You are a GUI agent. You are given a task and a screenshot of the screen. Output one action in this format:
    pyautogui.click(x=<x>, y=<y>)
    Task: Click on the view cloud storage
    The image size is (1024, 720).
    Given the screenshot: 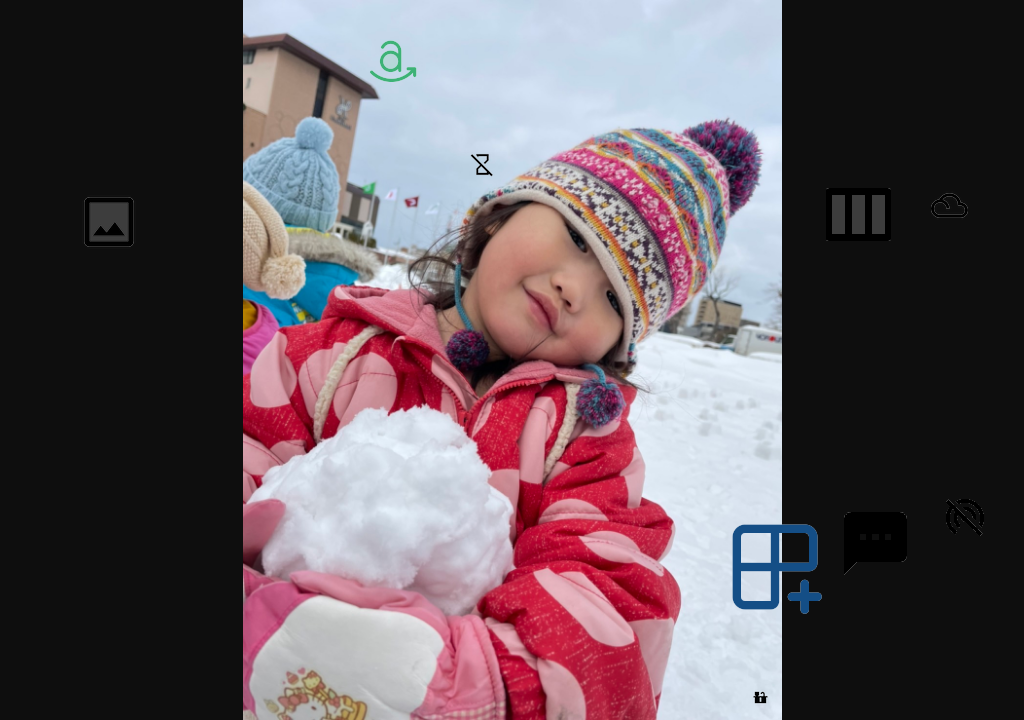 What is the action you would take?
    pyautogui.click(x=949, y=205)
    